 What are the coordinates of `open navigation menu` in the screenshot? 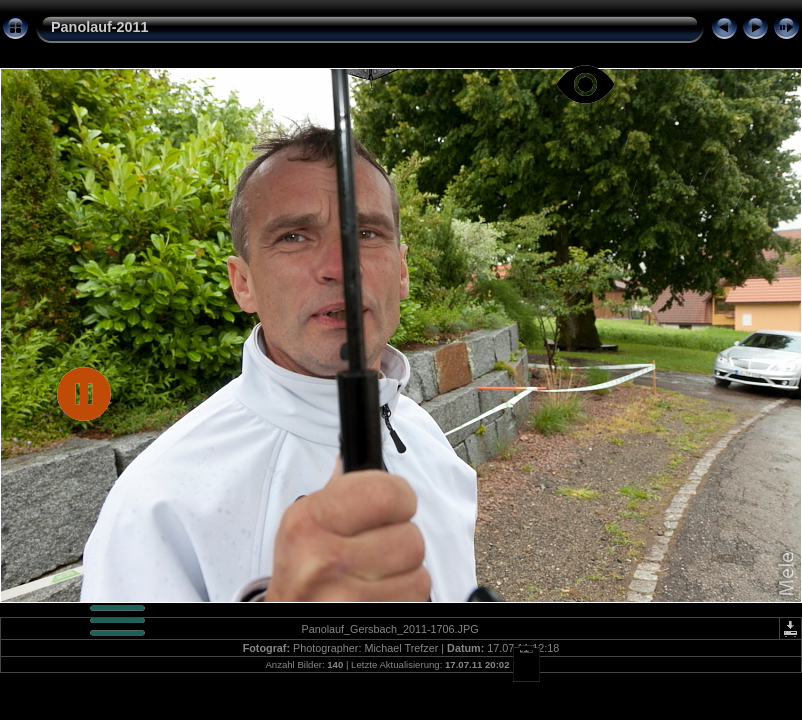 It's located at (117, 620).